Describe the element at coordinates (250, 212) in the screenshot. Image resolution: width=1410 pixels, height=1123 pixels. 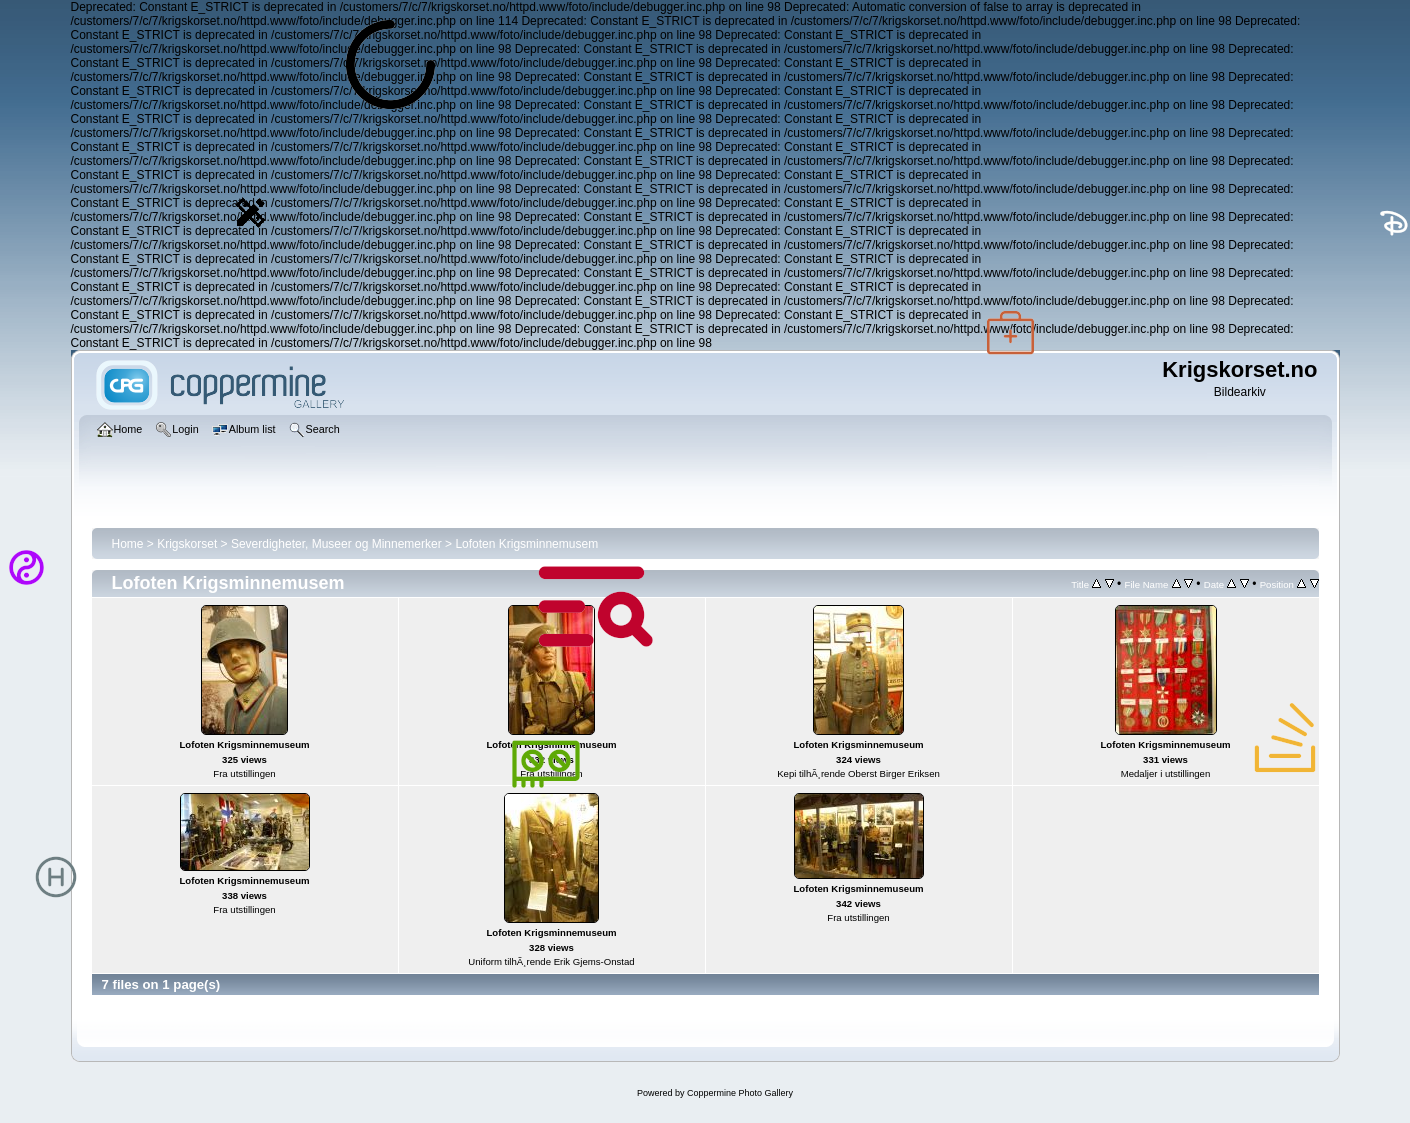
I see `access design tools or editing services` at that location.